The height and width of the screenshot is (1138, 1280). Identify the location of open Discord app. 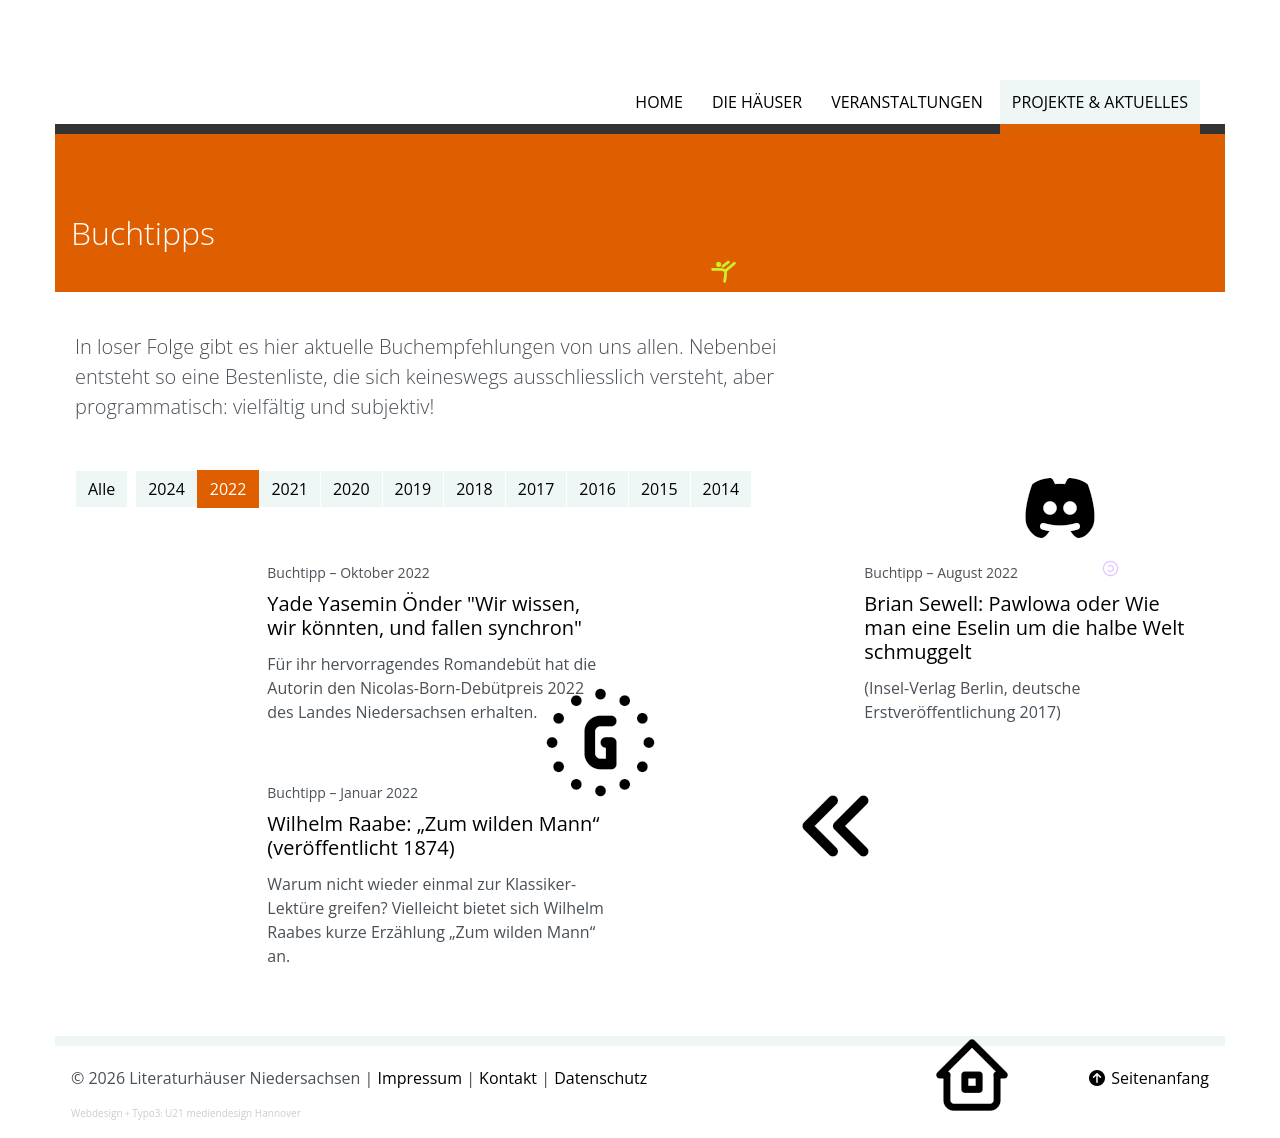
(1060, 508).